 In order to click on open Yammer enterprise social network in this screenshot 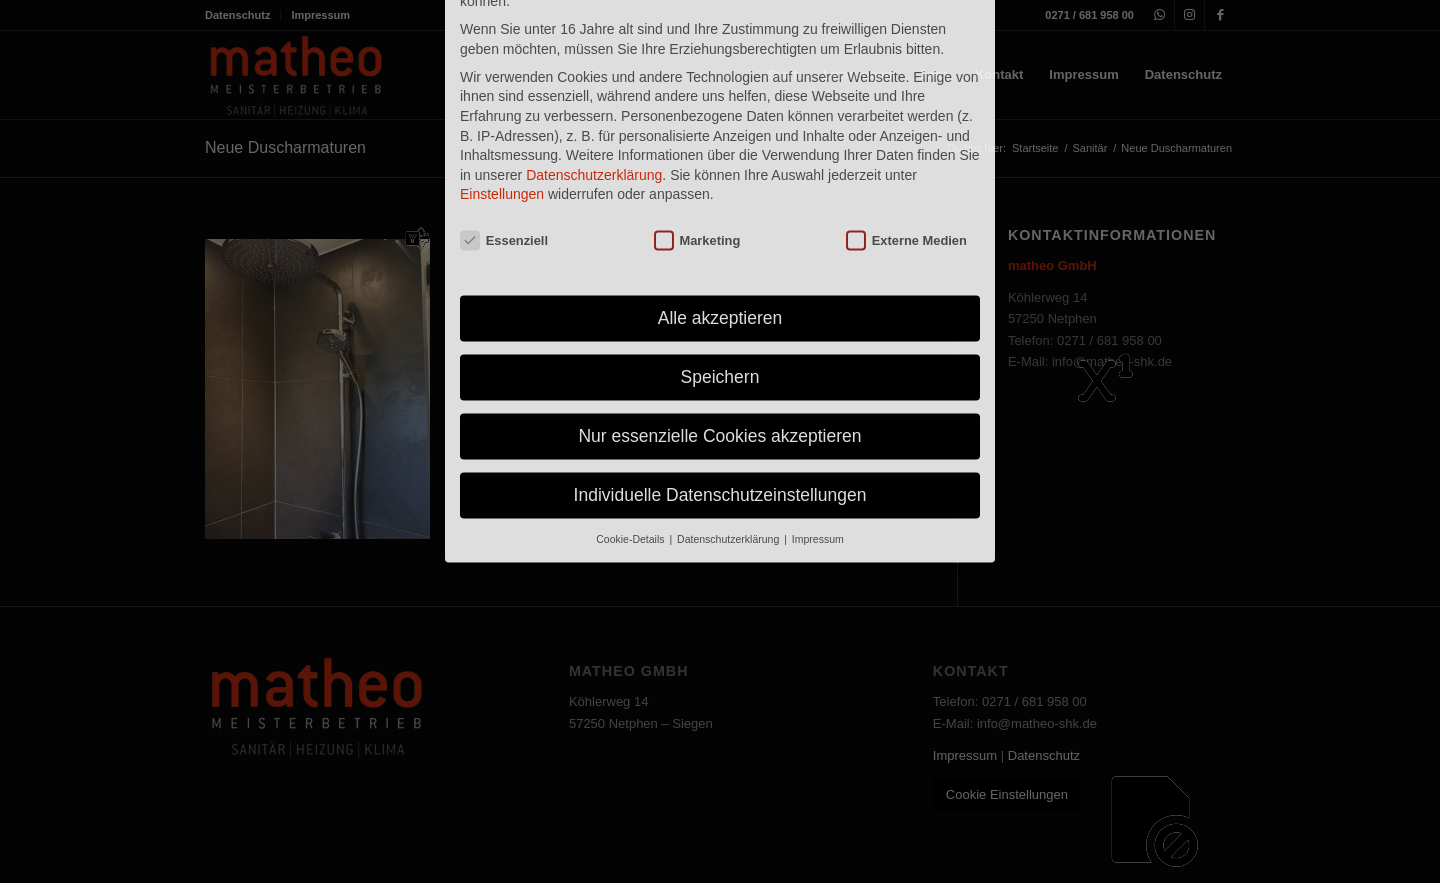, I will do `click(417, 238)`.